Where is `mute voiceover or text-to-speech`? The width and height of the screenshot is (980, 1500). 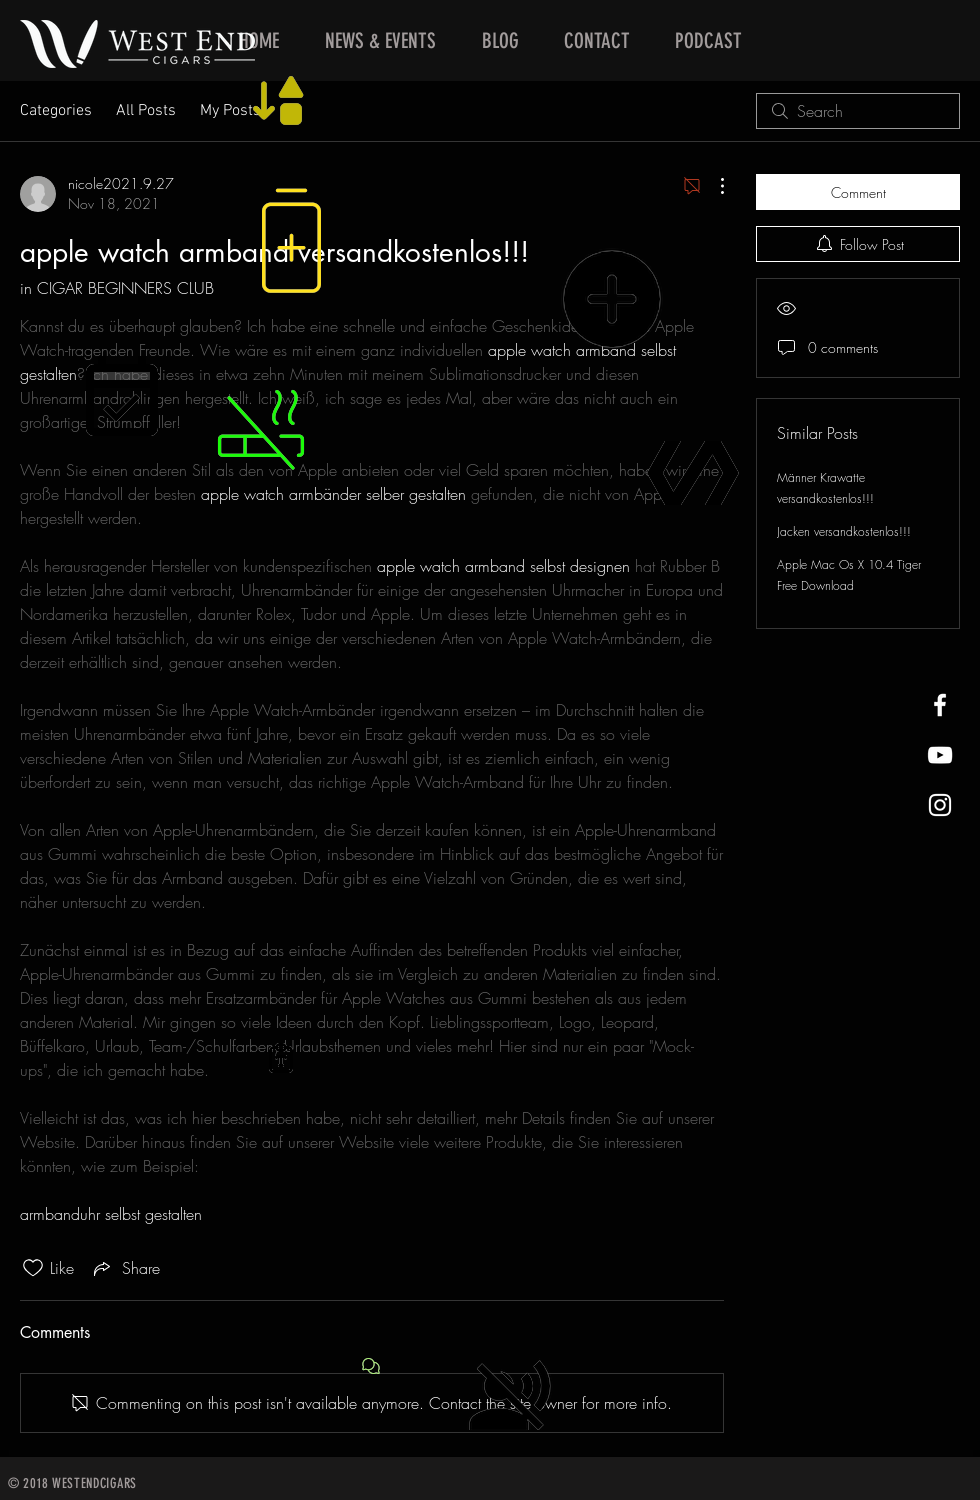
mute voiceover or text-to-speech is located at coordinates (510, 1397).